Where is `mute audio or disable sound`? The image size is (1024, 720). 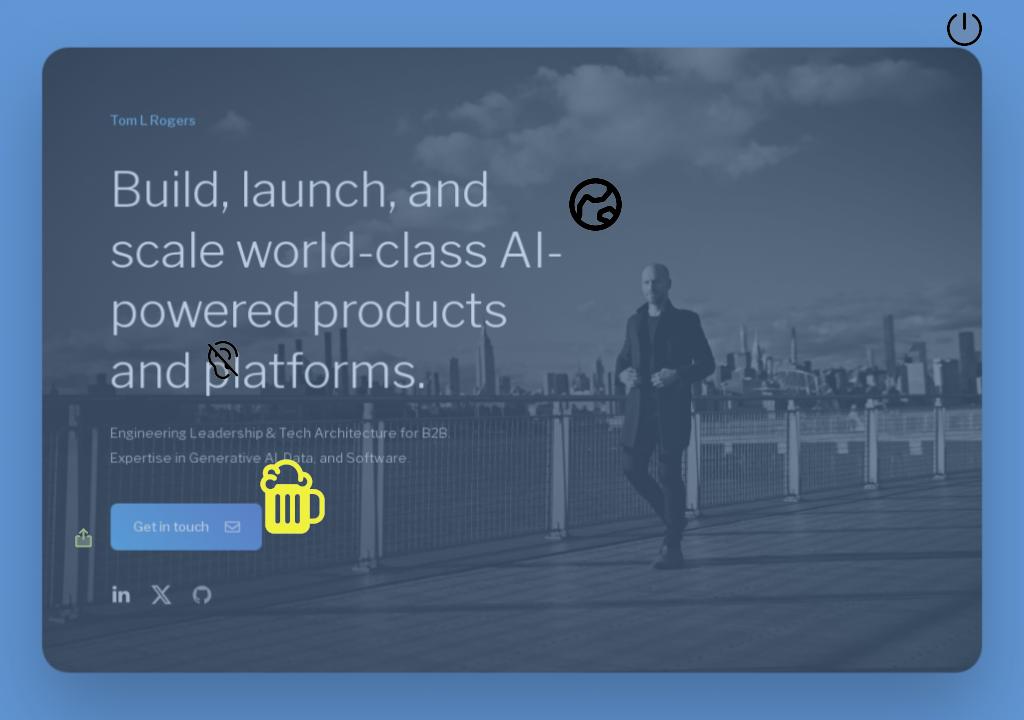 mute audio or disable sound is located at coordinates (223, 360).